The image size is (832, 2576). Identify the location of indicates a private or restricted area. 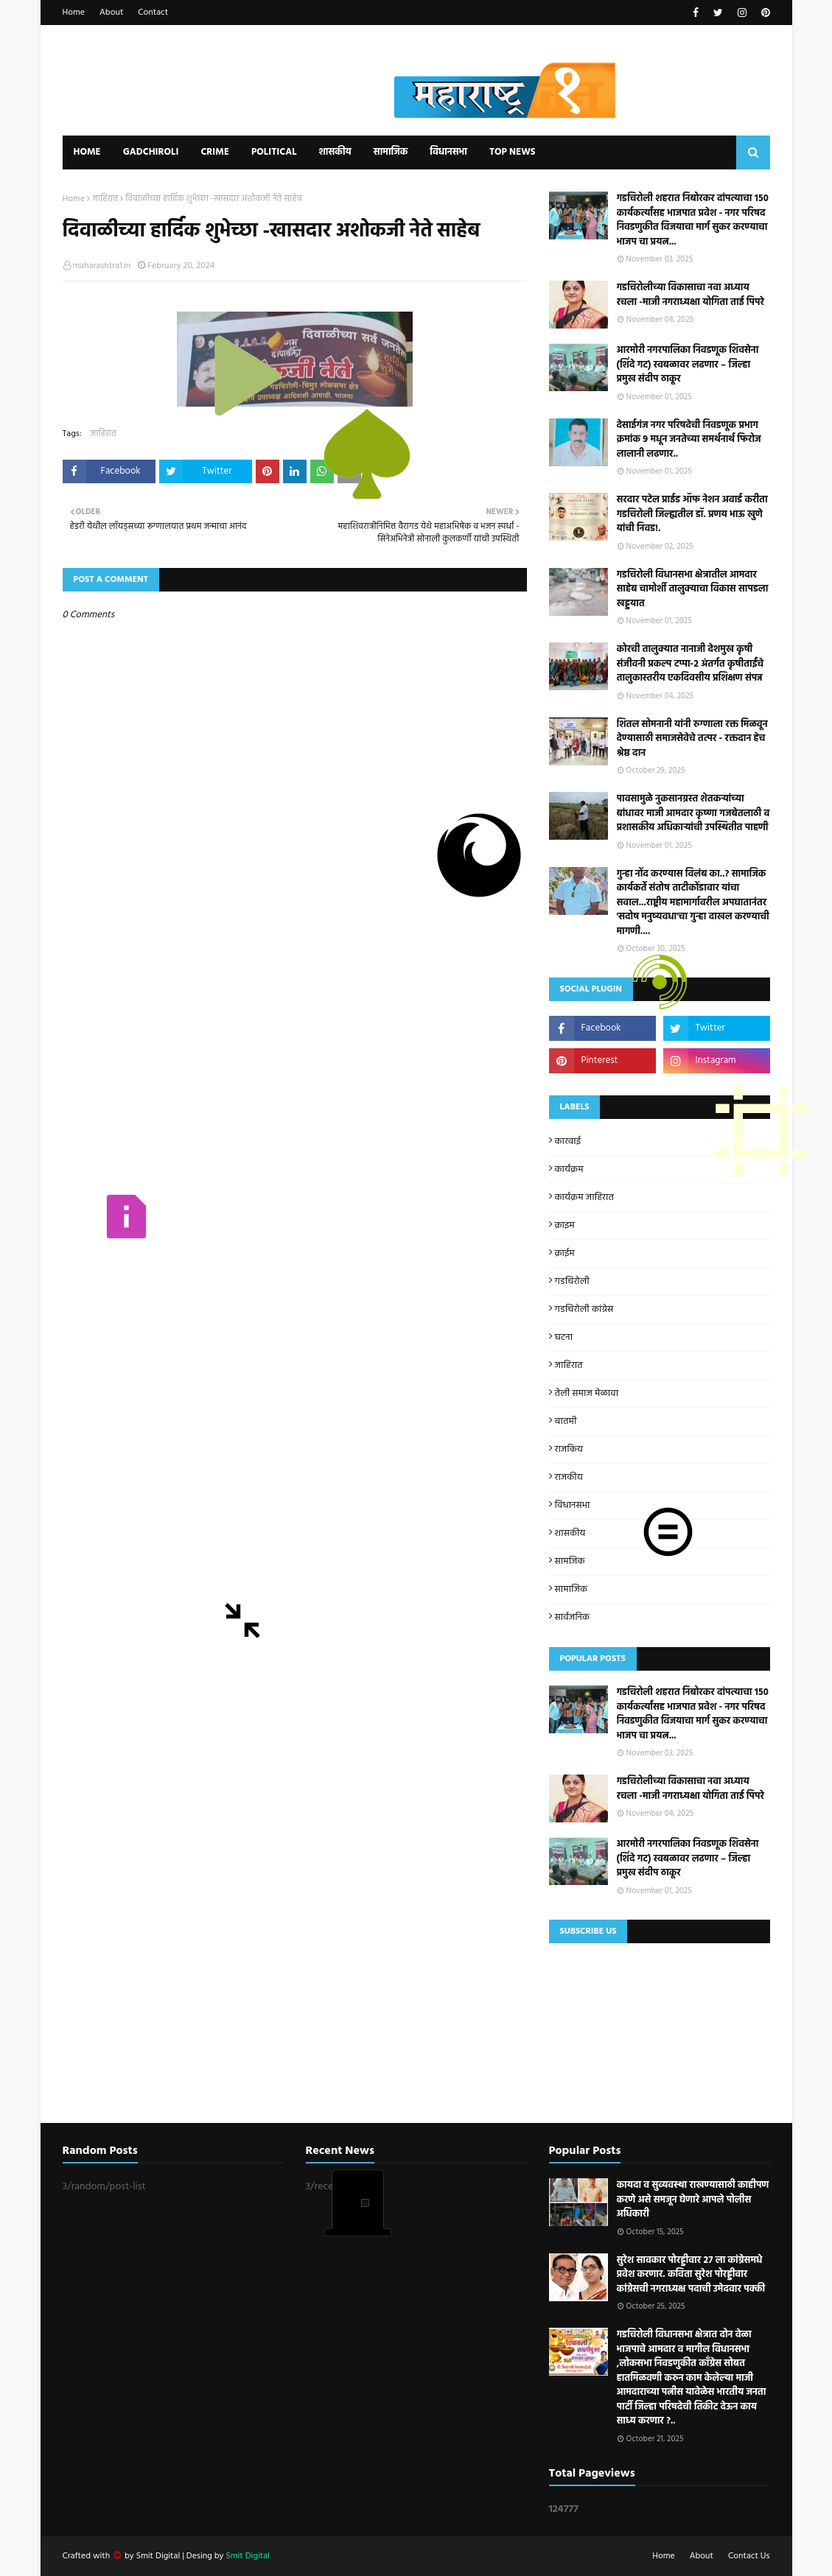
(357, 2203).